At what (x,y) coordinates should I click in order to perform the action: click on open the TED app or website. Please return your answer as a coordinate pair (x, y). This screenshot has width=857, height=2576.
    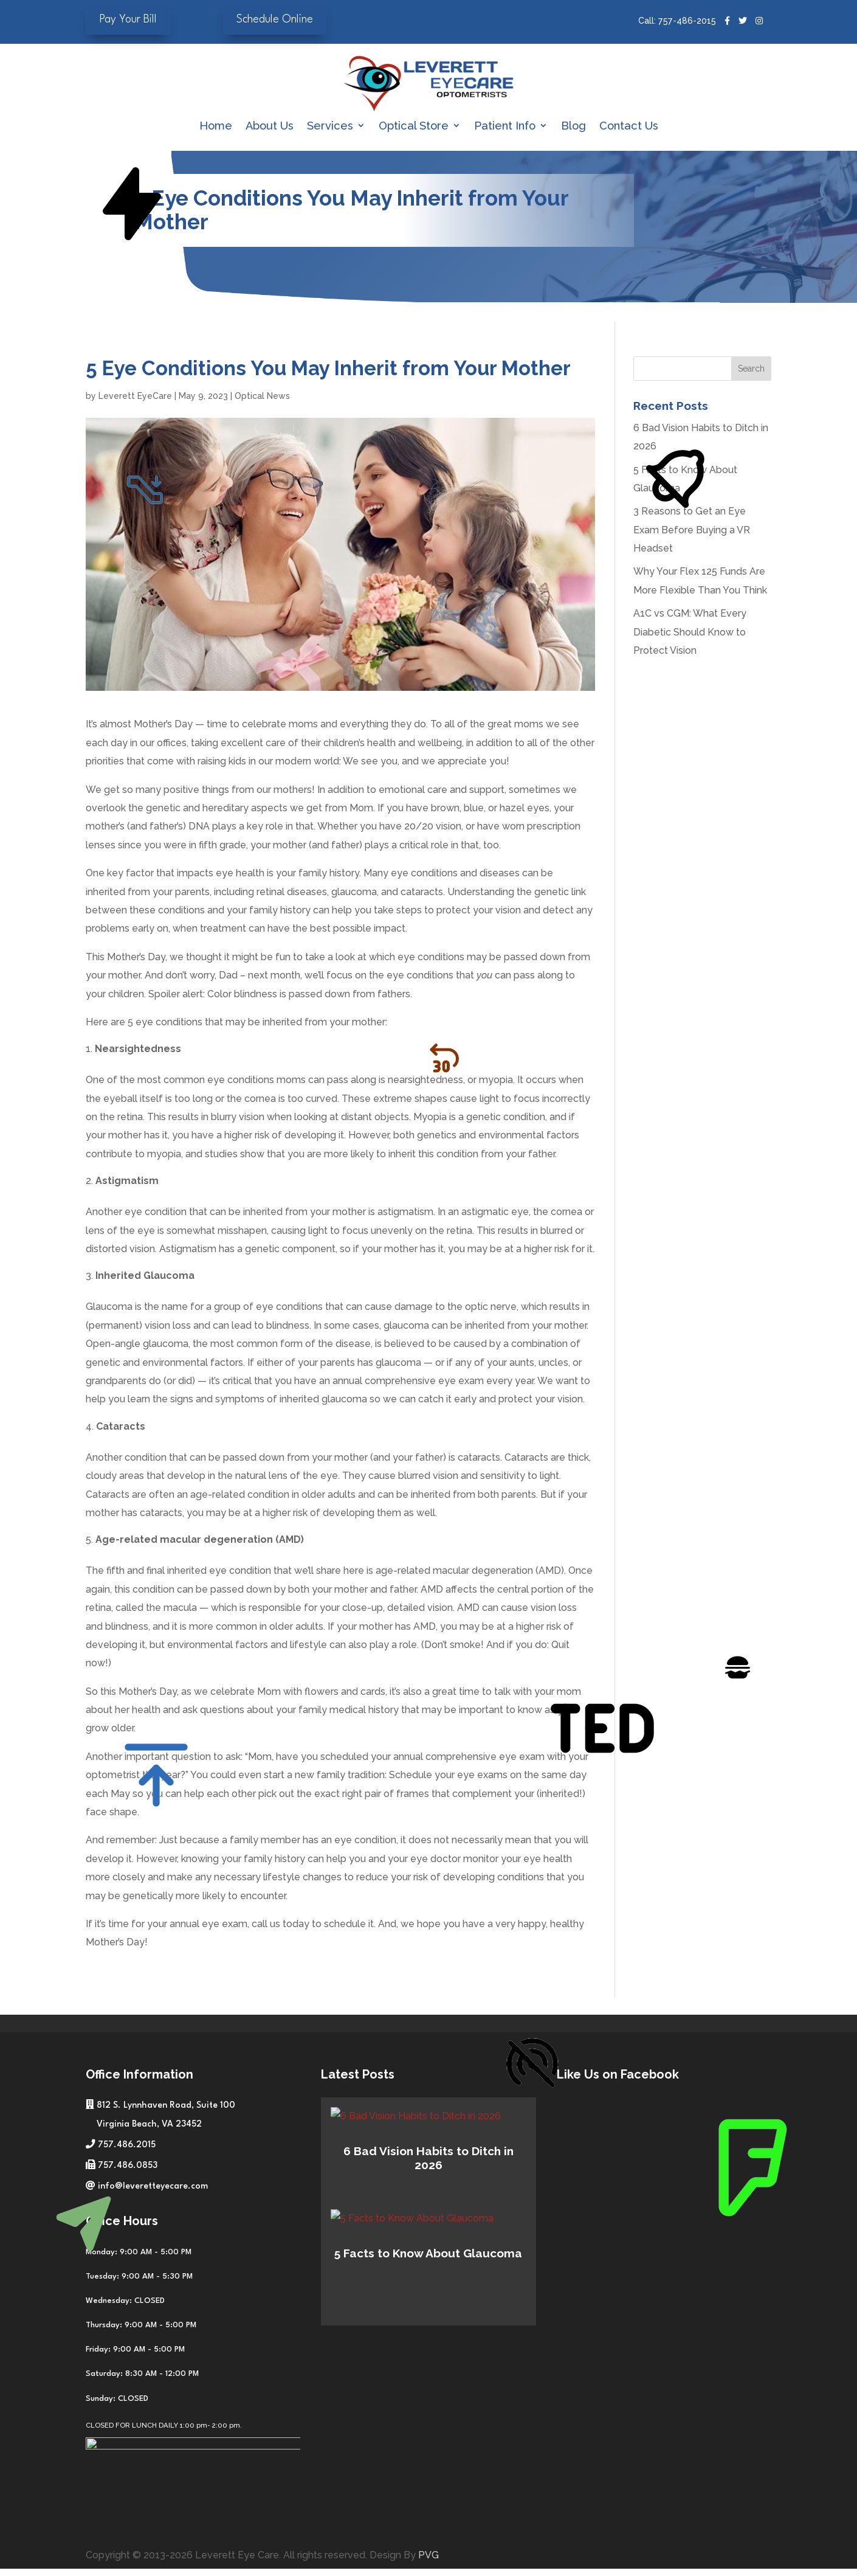
    Looking at the image, I should click on (605, 1728).